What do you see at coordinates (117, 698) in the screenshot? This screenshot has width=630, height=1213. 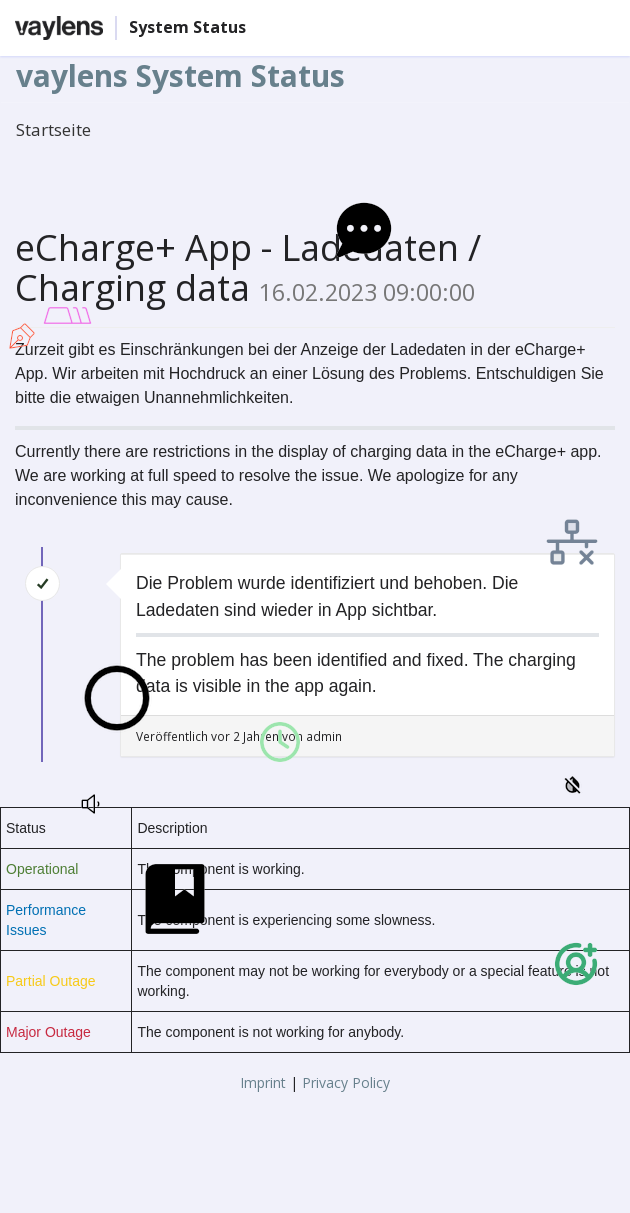 I see `unselected radio button option` at bounding box center [117, 698].